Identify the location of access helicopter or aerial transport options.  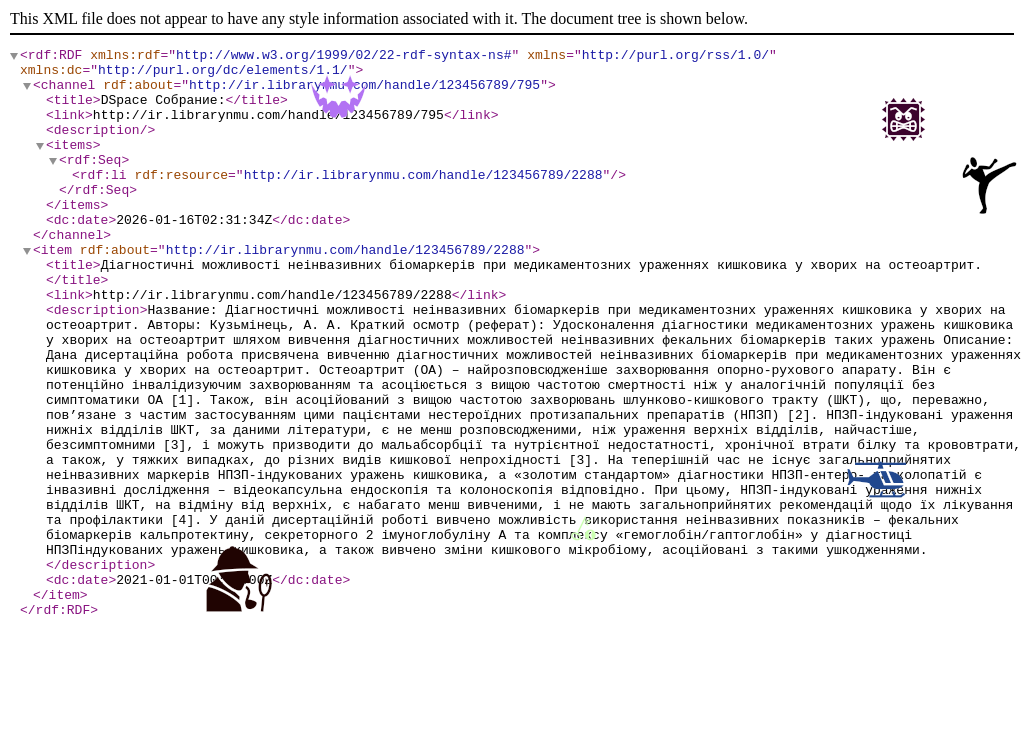
(876, 479).